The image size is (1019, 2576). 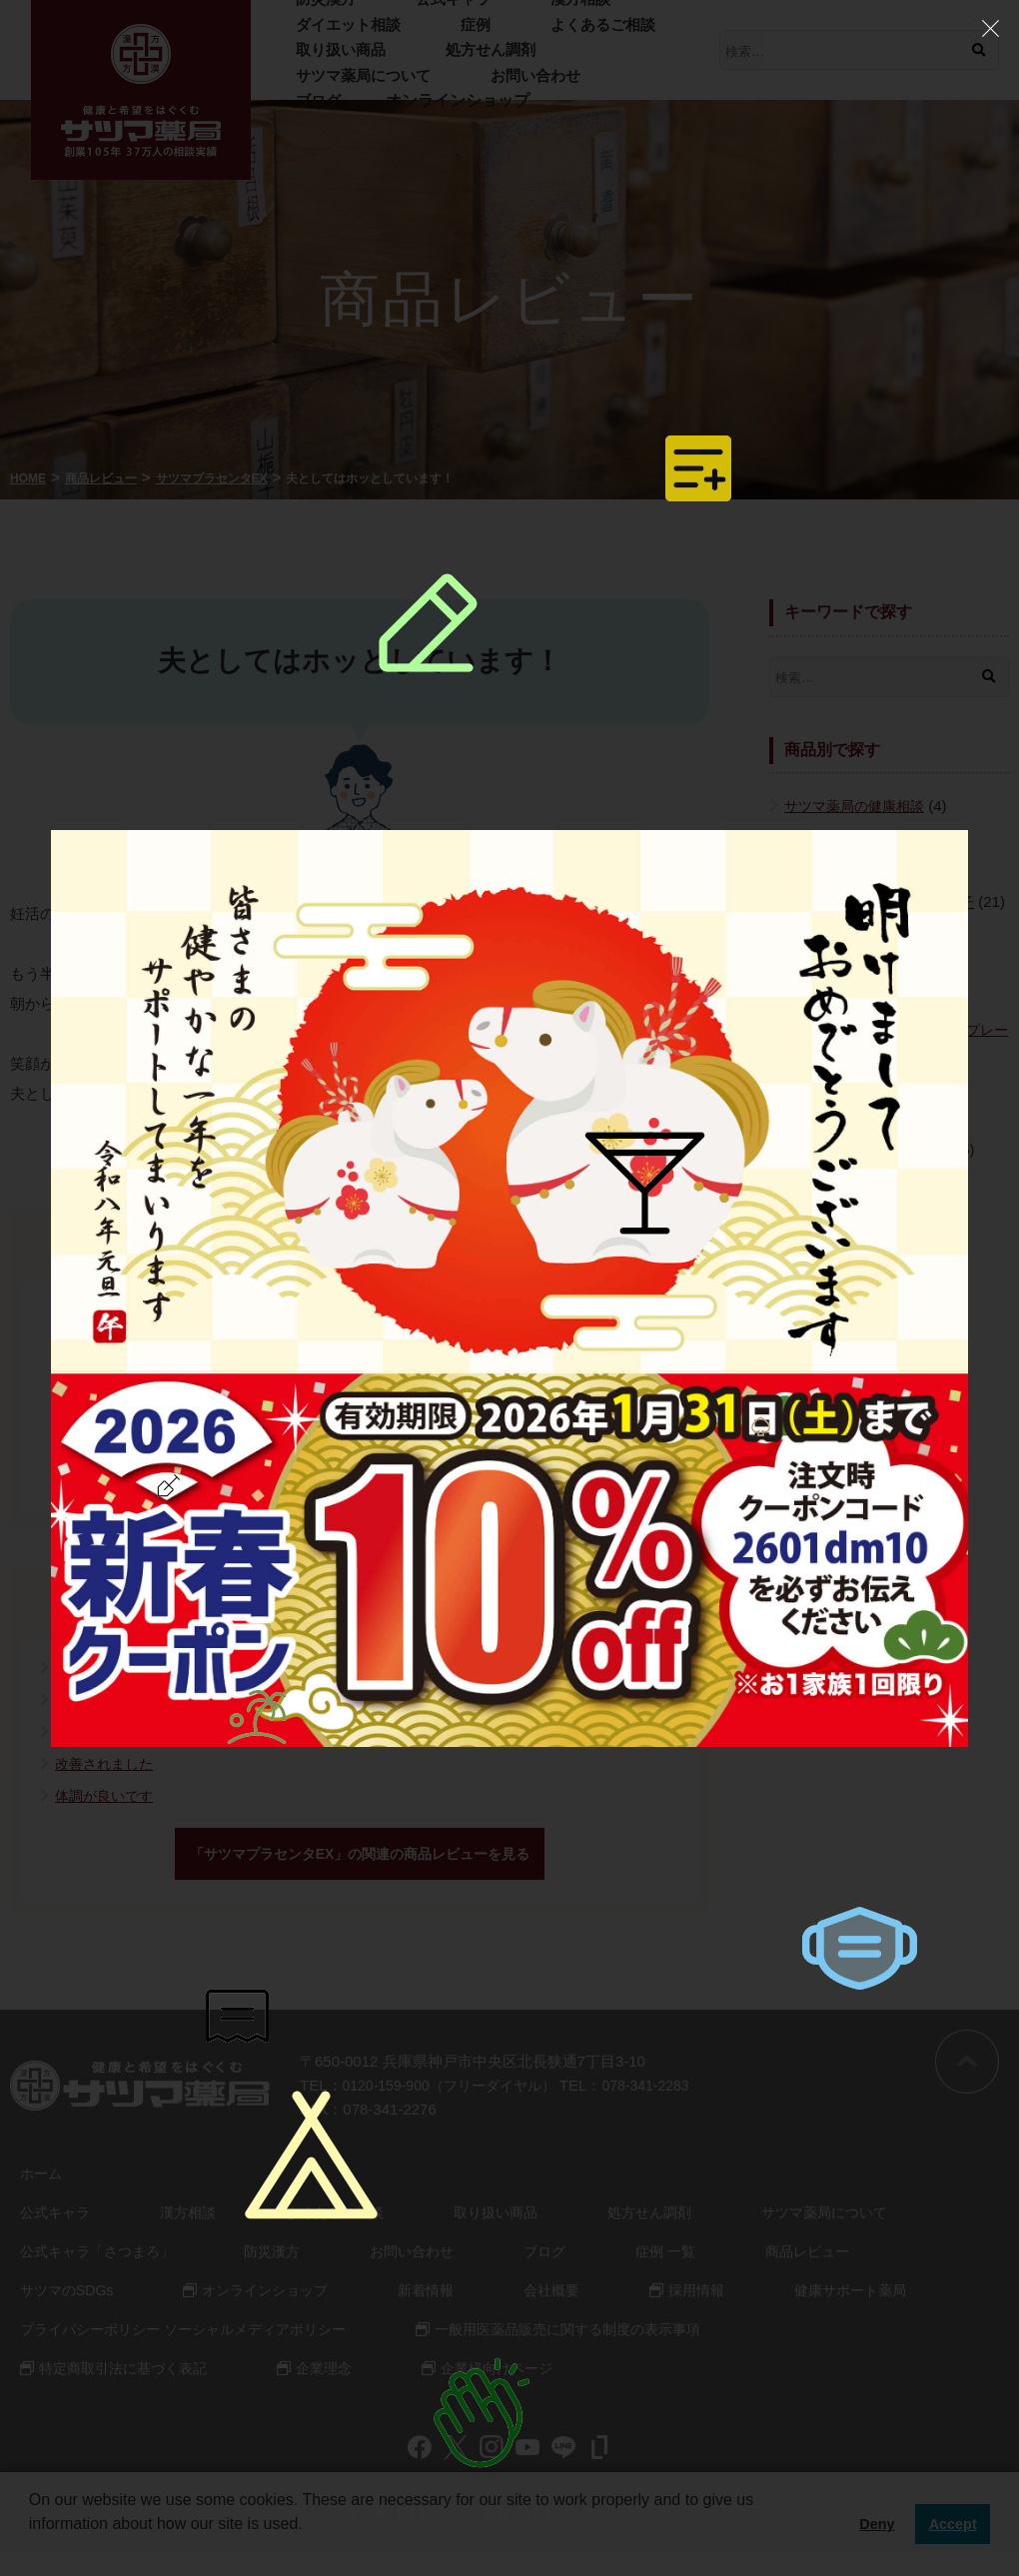 What do you see at coordinates (257, 1717) in the screenshot?
I see `indicates vacation or travel mode` at bounding box center [257, 1717].